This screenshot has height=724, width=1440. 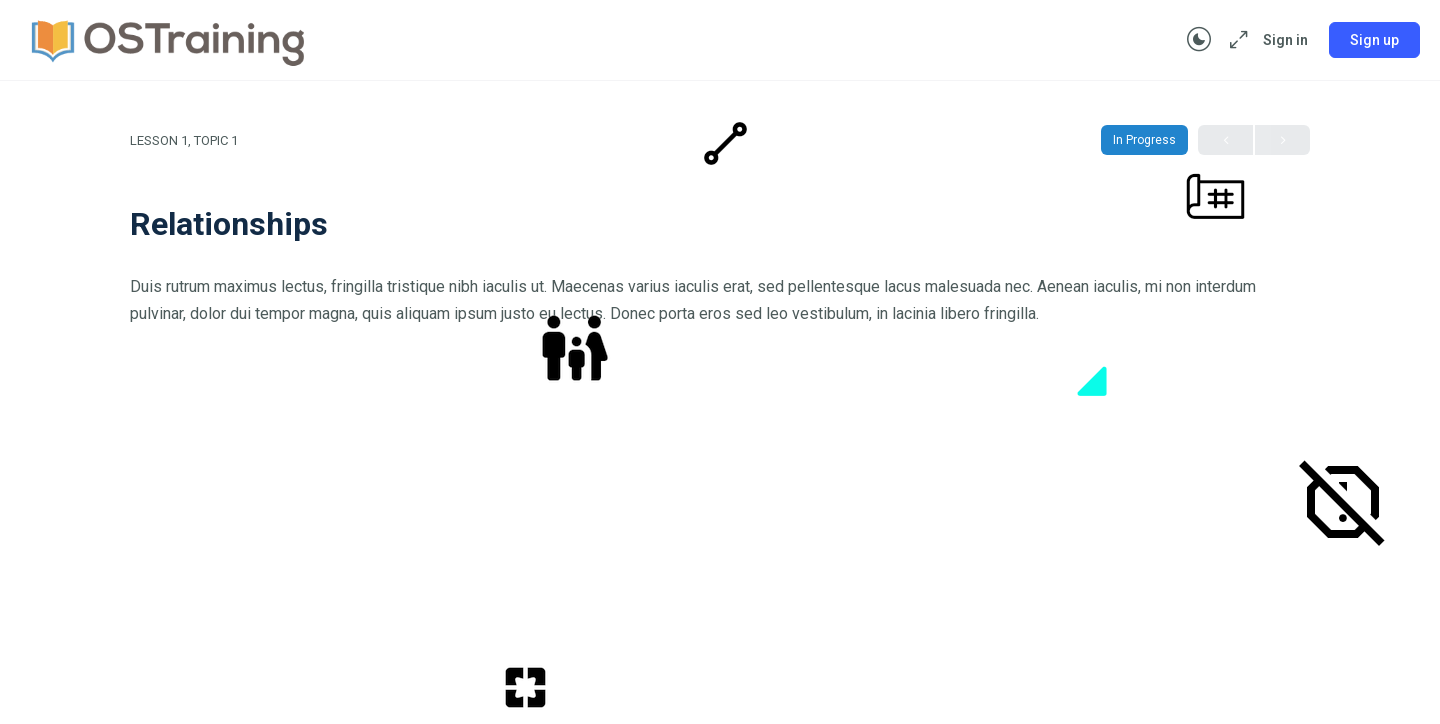 I want to click on draw a straight line between two points, so click(x=725, y=143).